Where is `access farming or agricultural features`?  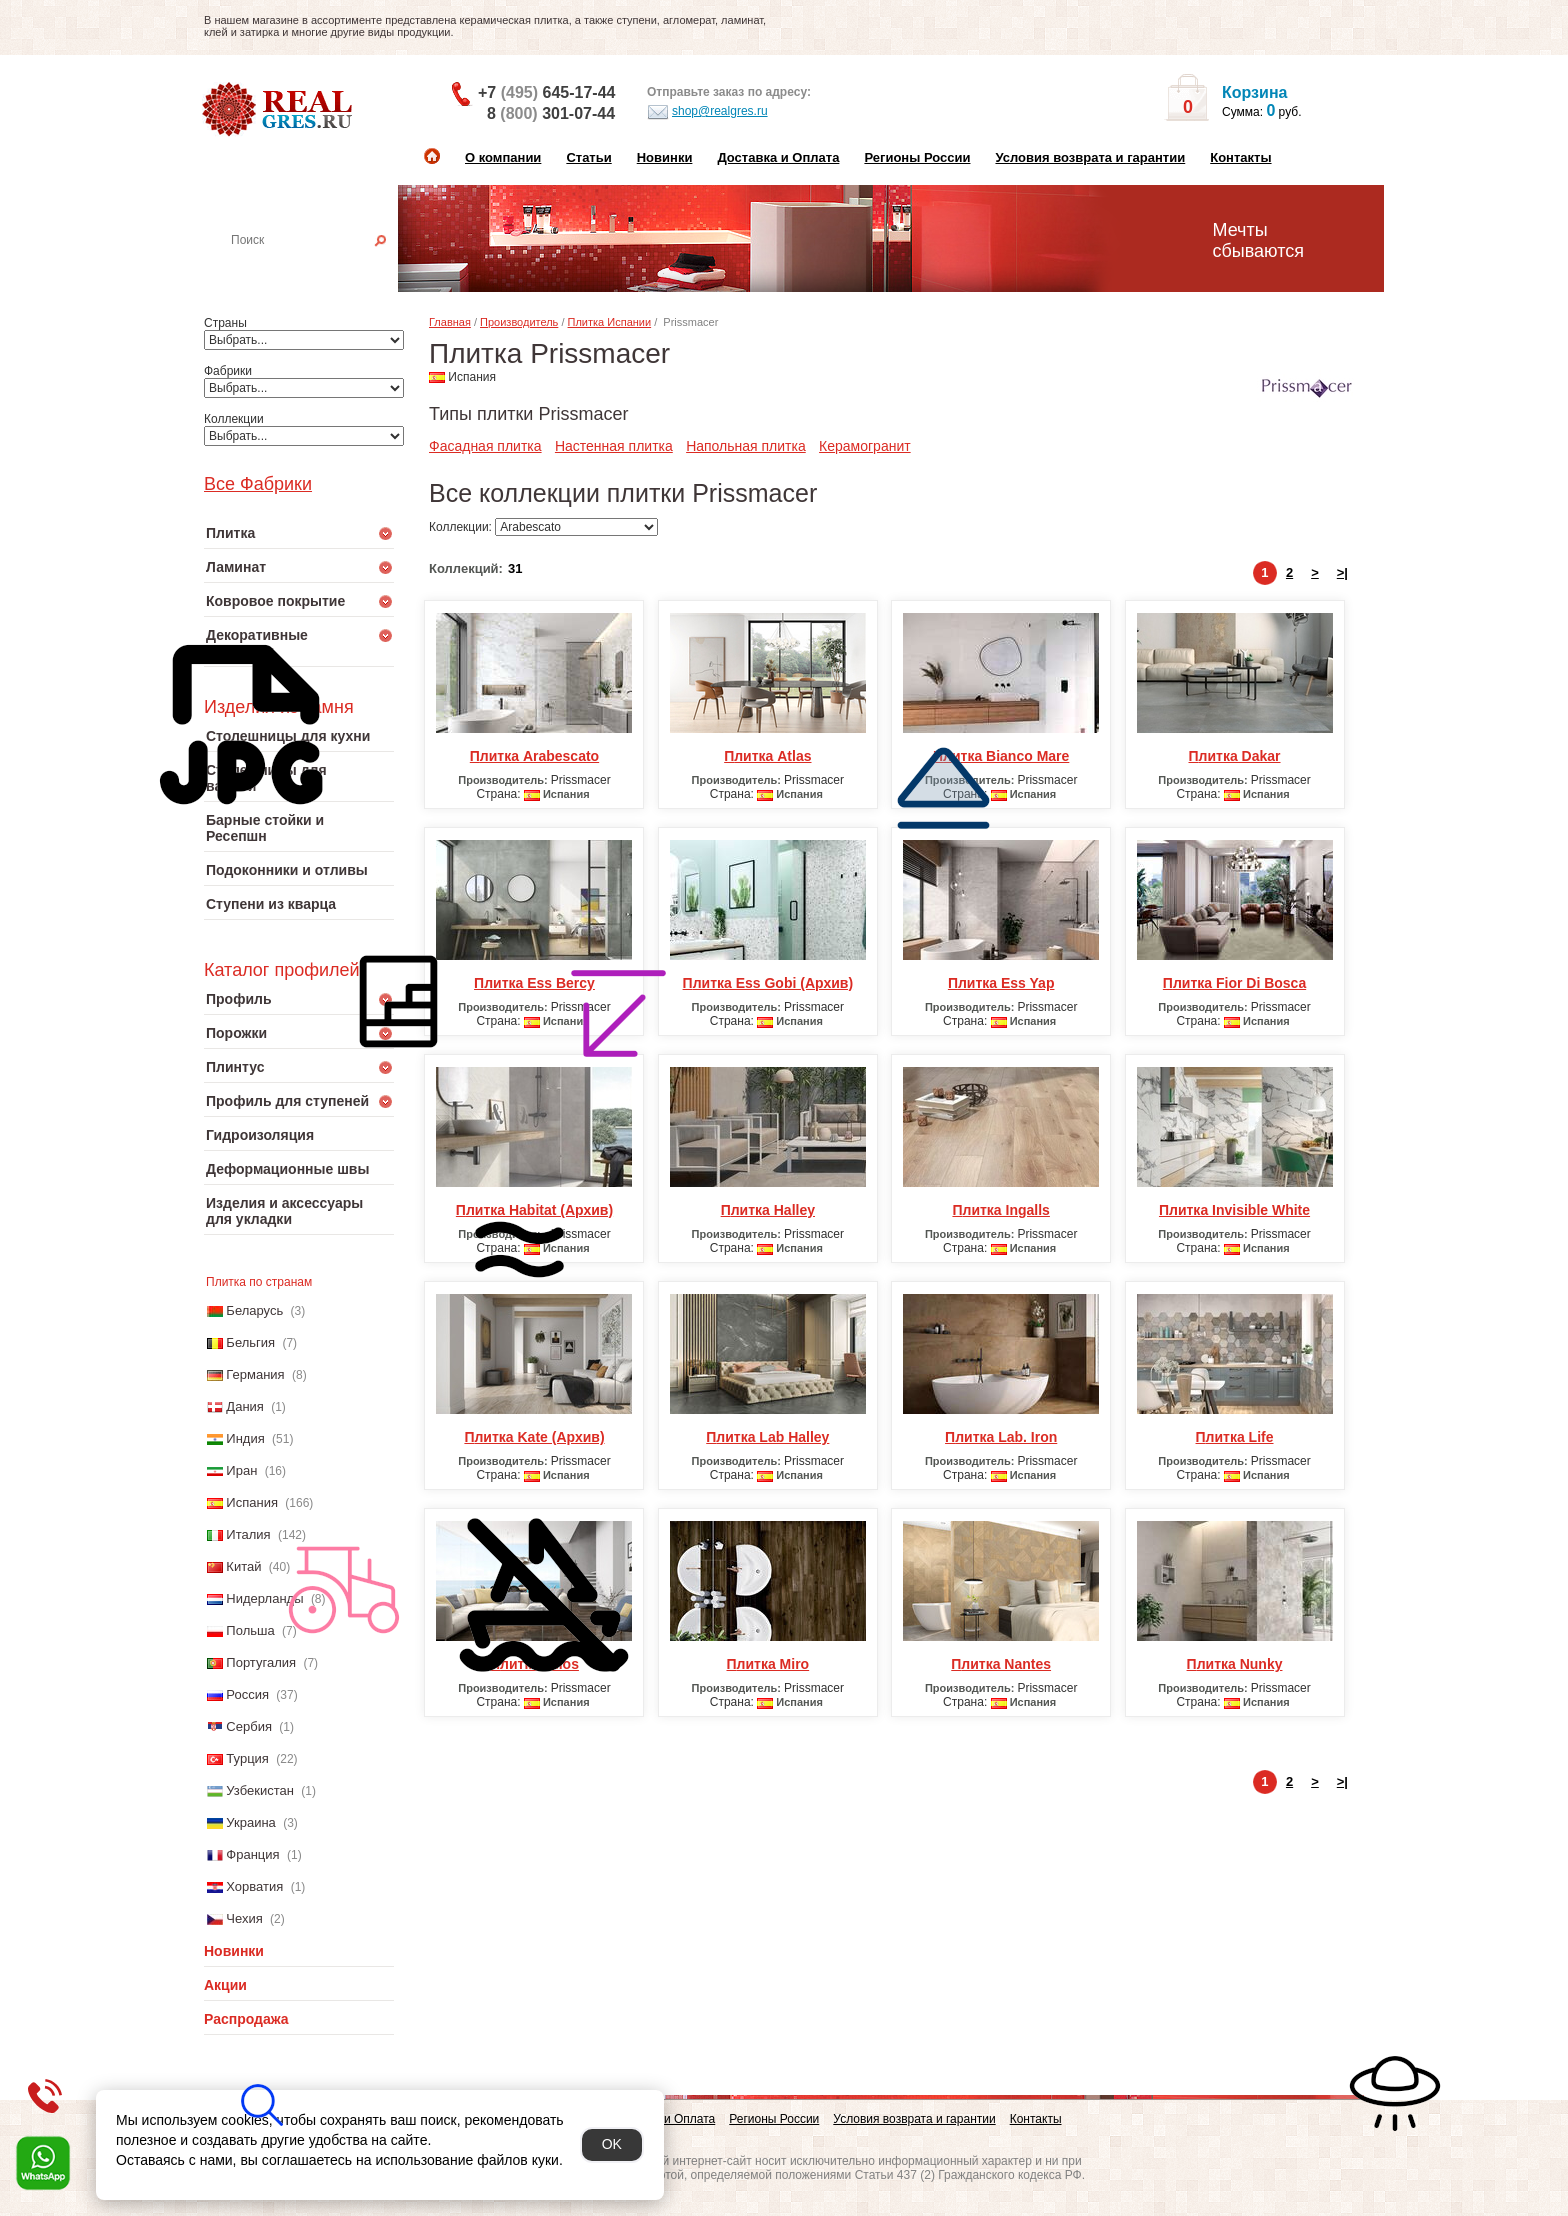
access farming or agricultural features is located at coordinates (342, 1588).